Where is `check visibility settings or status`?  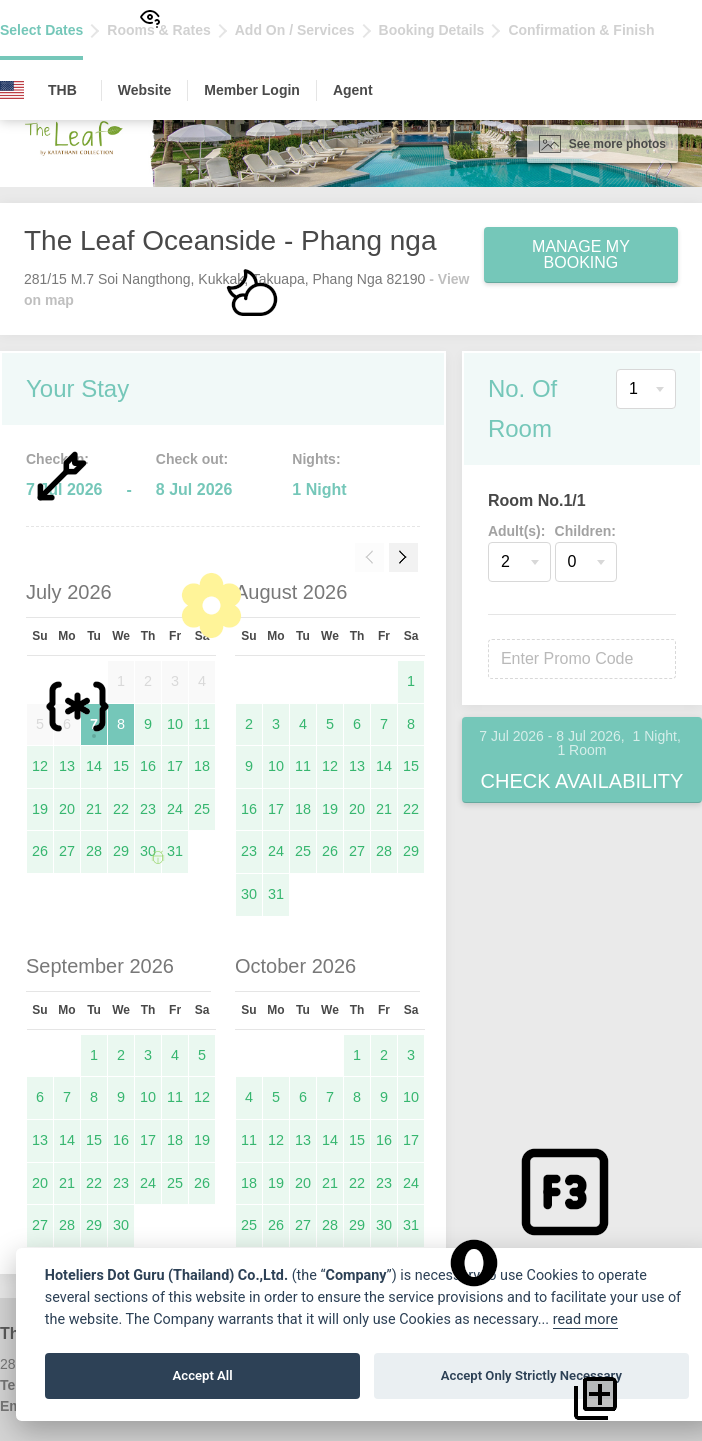
check visibility settings or status is located at coordinates (150, 17).